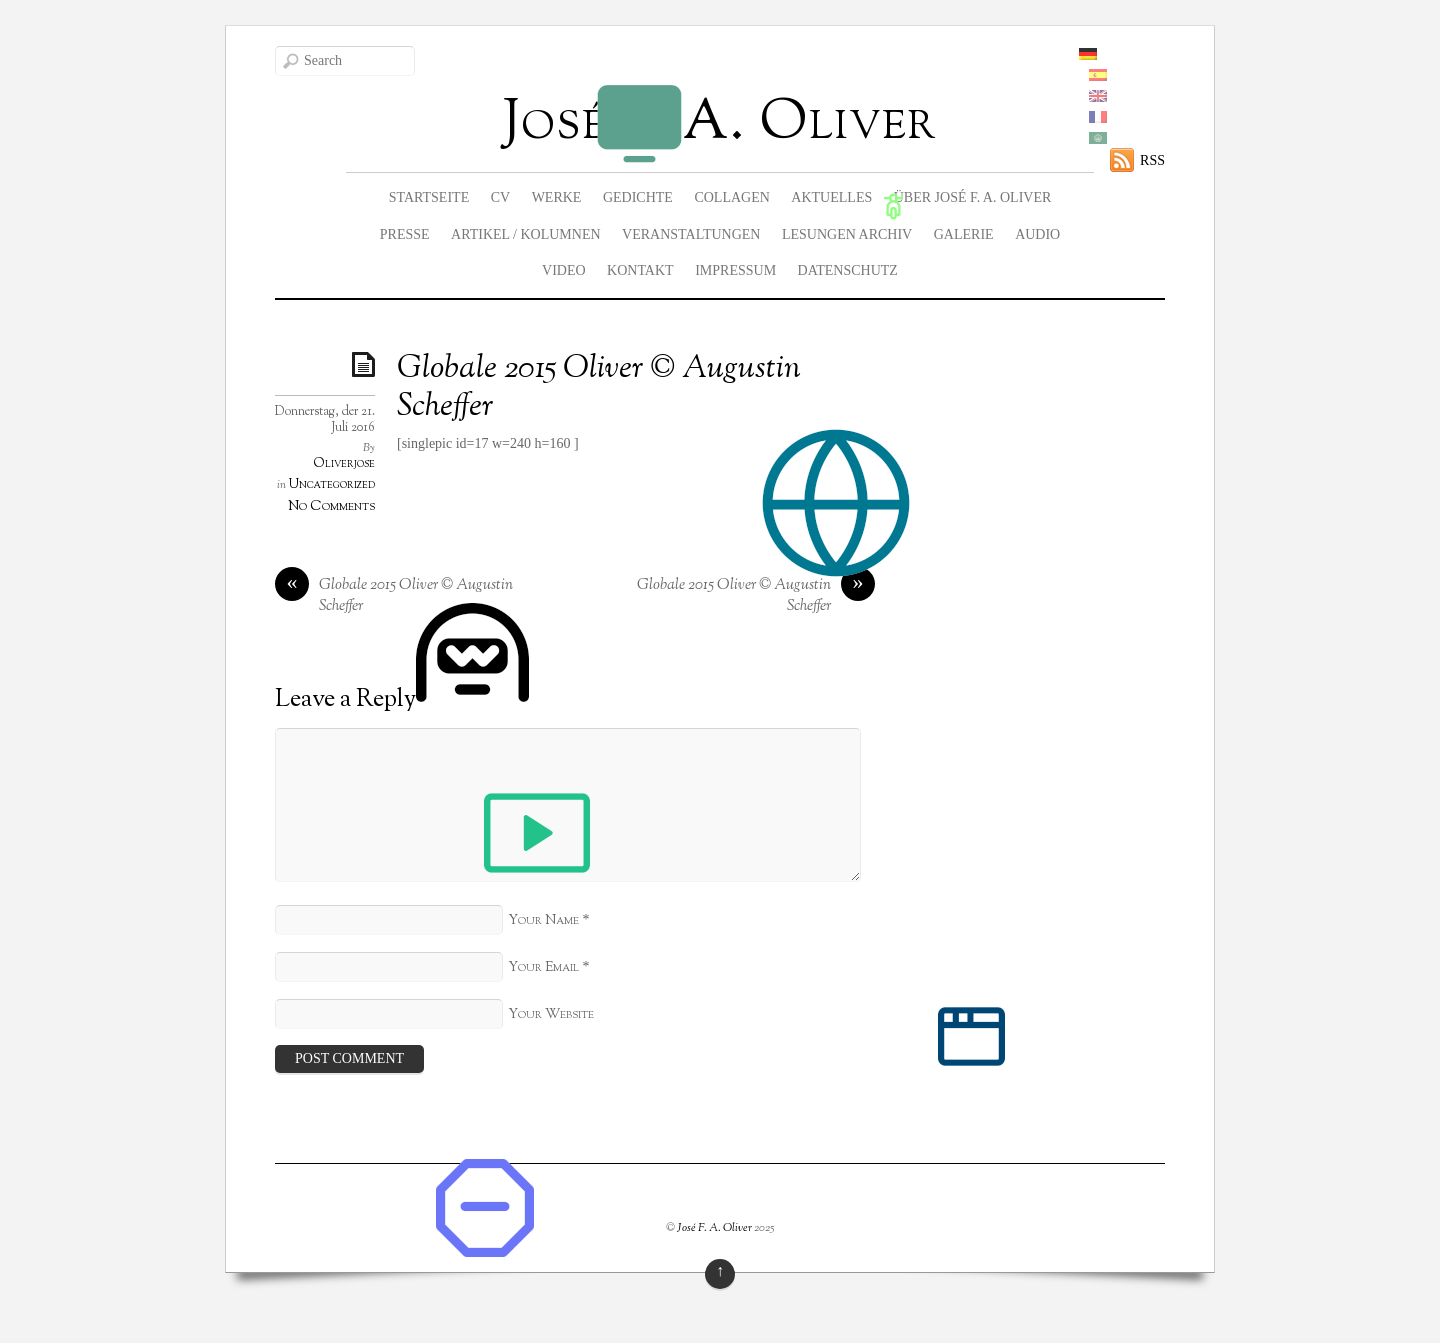 Image resolution: width=1440 pixels, height=1343 pixels. I want to click on select moped or scooter as transportation mode, so click(893, 206).